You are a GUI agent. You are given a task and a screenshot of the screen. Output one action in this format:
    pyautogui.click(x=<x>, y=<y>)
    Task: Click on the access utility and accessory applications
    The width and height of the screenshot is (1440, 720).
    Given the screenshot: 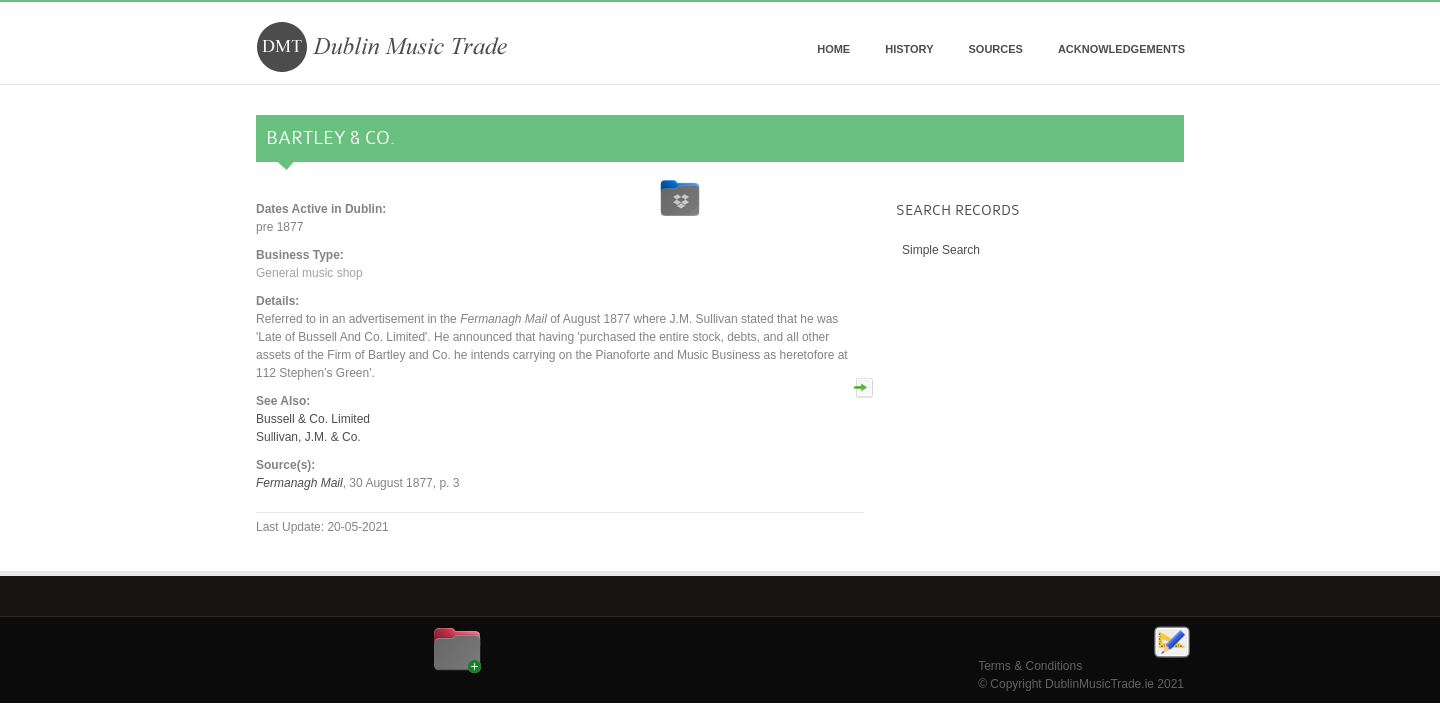 What is the action you would take?
    pyautogui.click(x=1172, y=642)
    